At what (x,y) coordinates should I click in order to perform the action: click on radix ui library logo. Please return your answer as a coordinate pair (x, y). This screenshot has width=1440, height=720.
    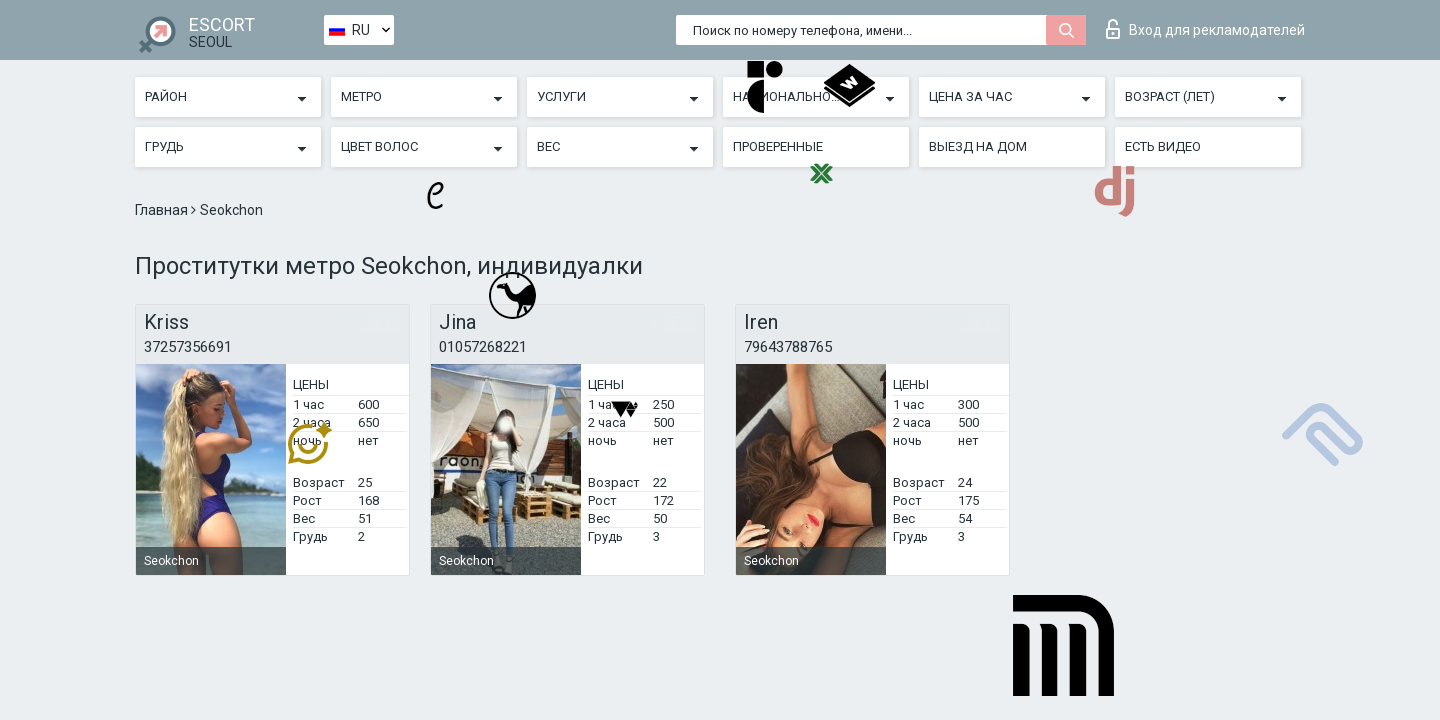
    Looking at the image, I should click on (765, 87).